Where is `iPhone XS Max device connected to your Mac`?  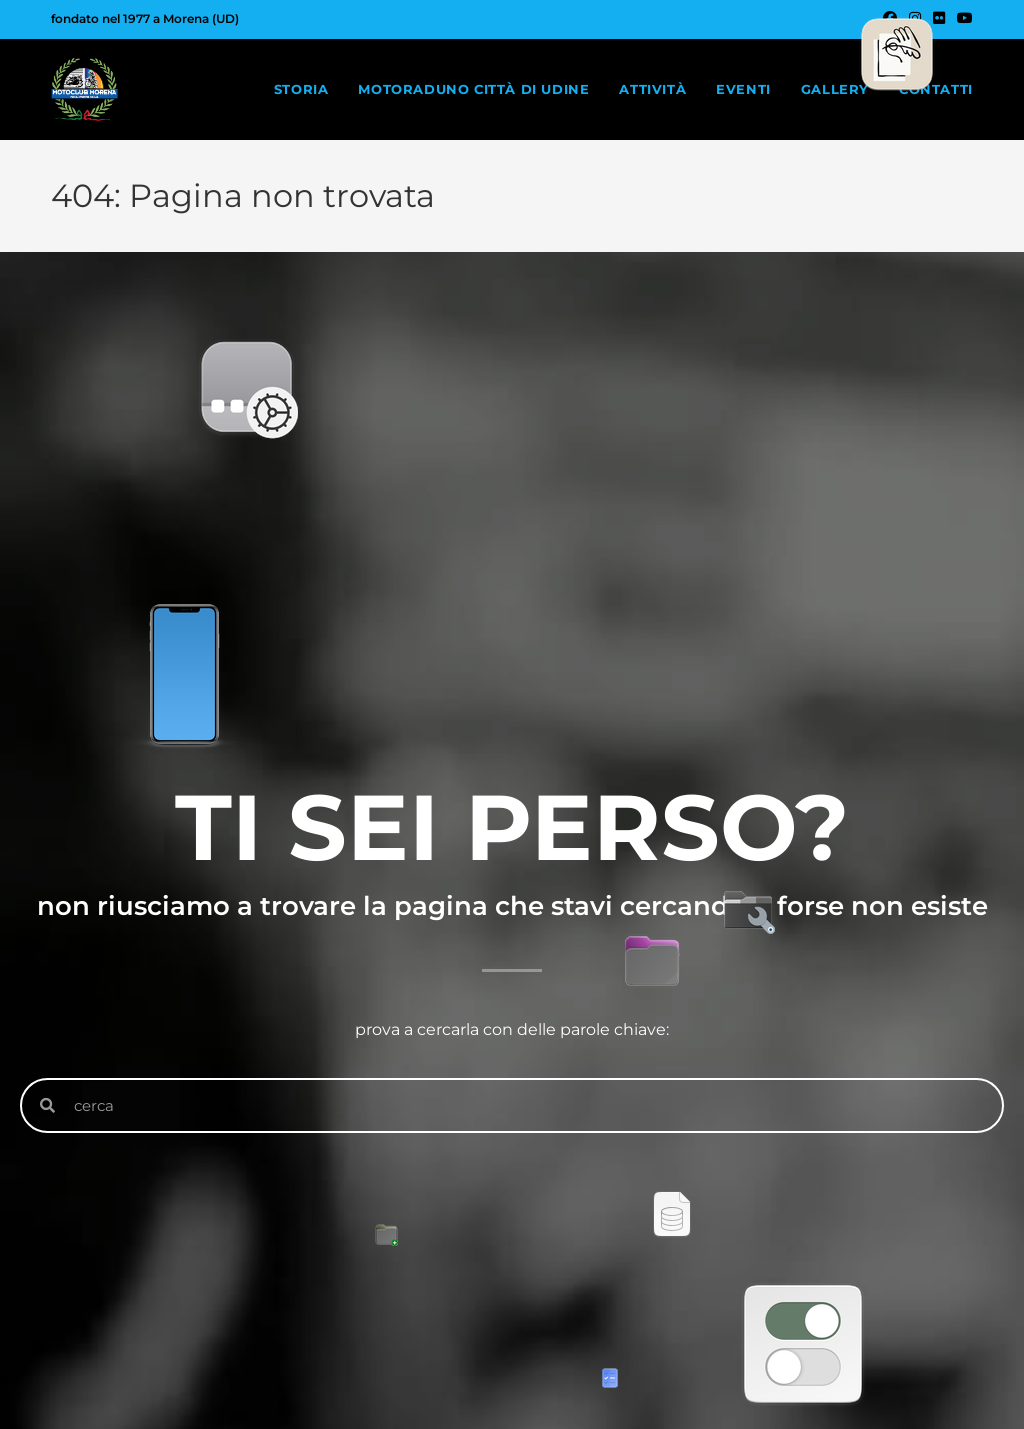 iPhone XS Max device connected to your Mac is located at coordinates (184, 676).